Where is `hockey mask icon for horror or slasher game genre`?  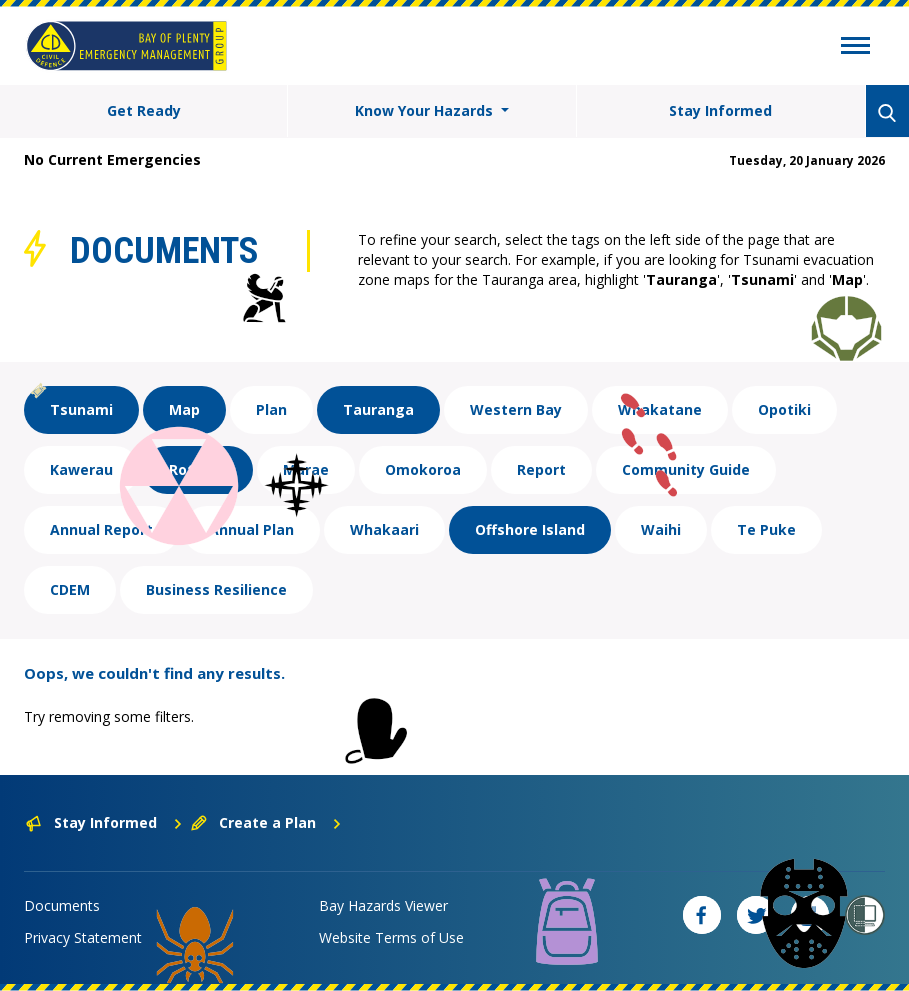
hockey mask icon for horror or slasher game genre is located at coordinates (804, 913).